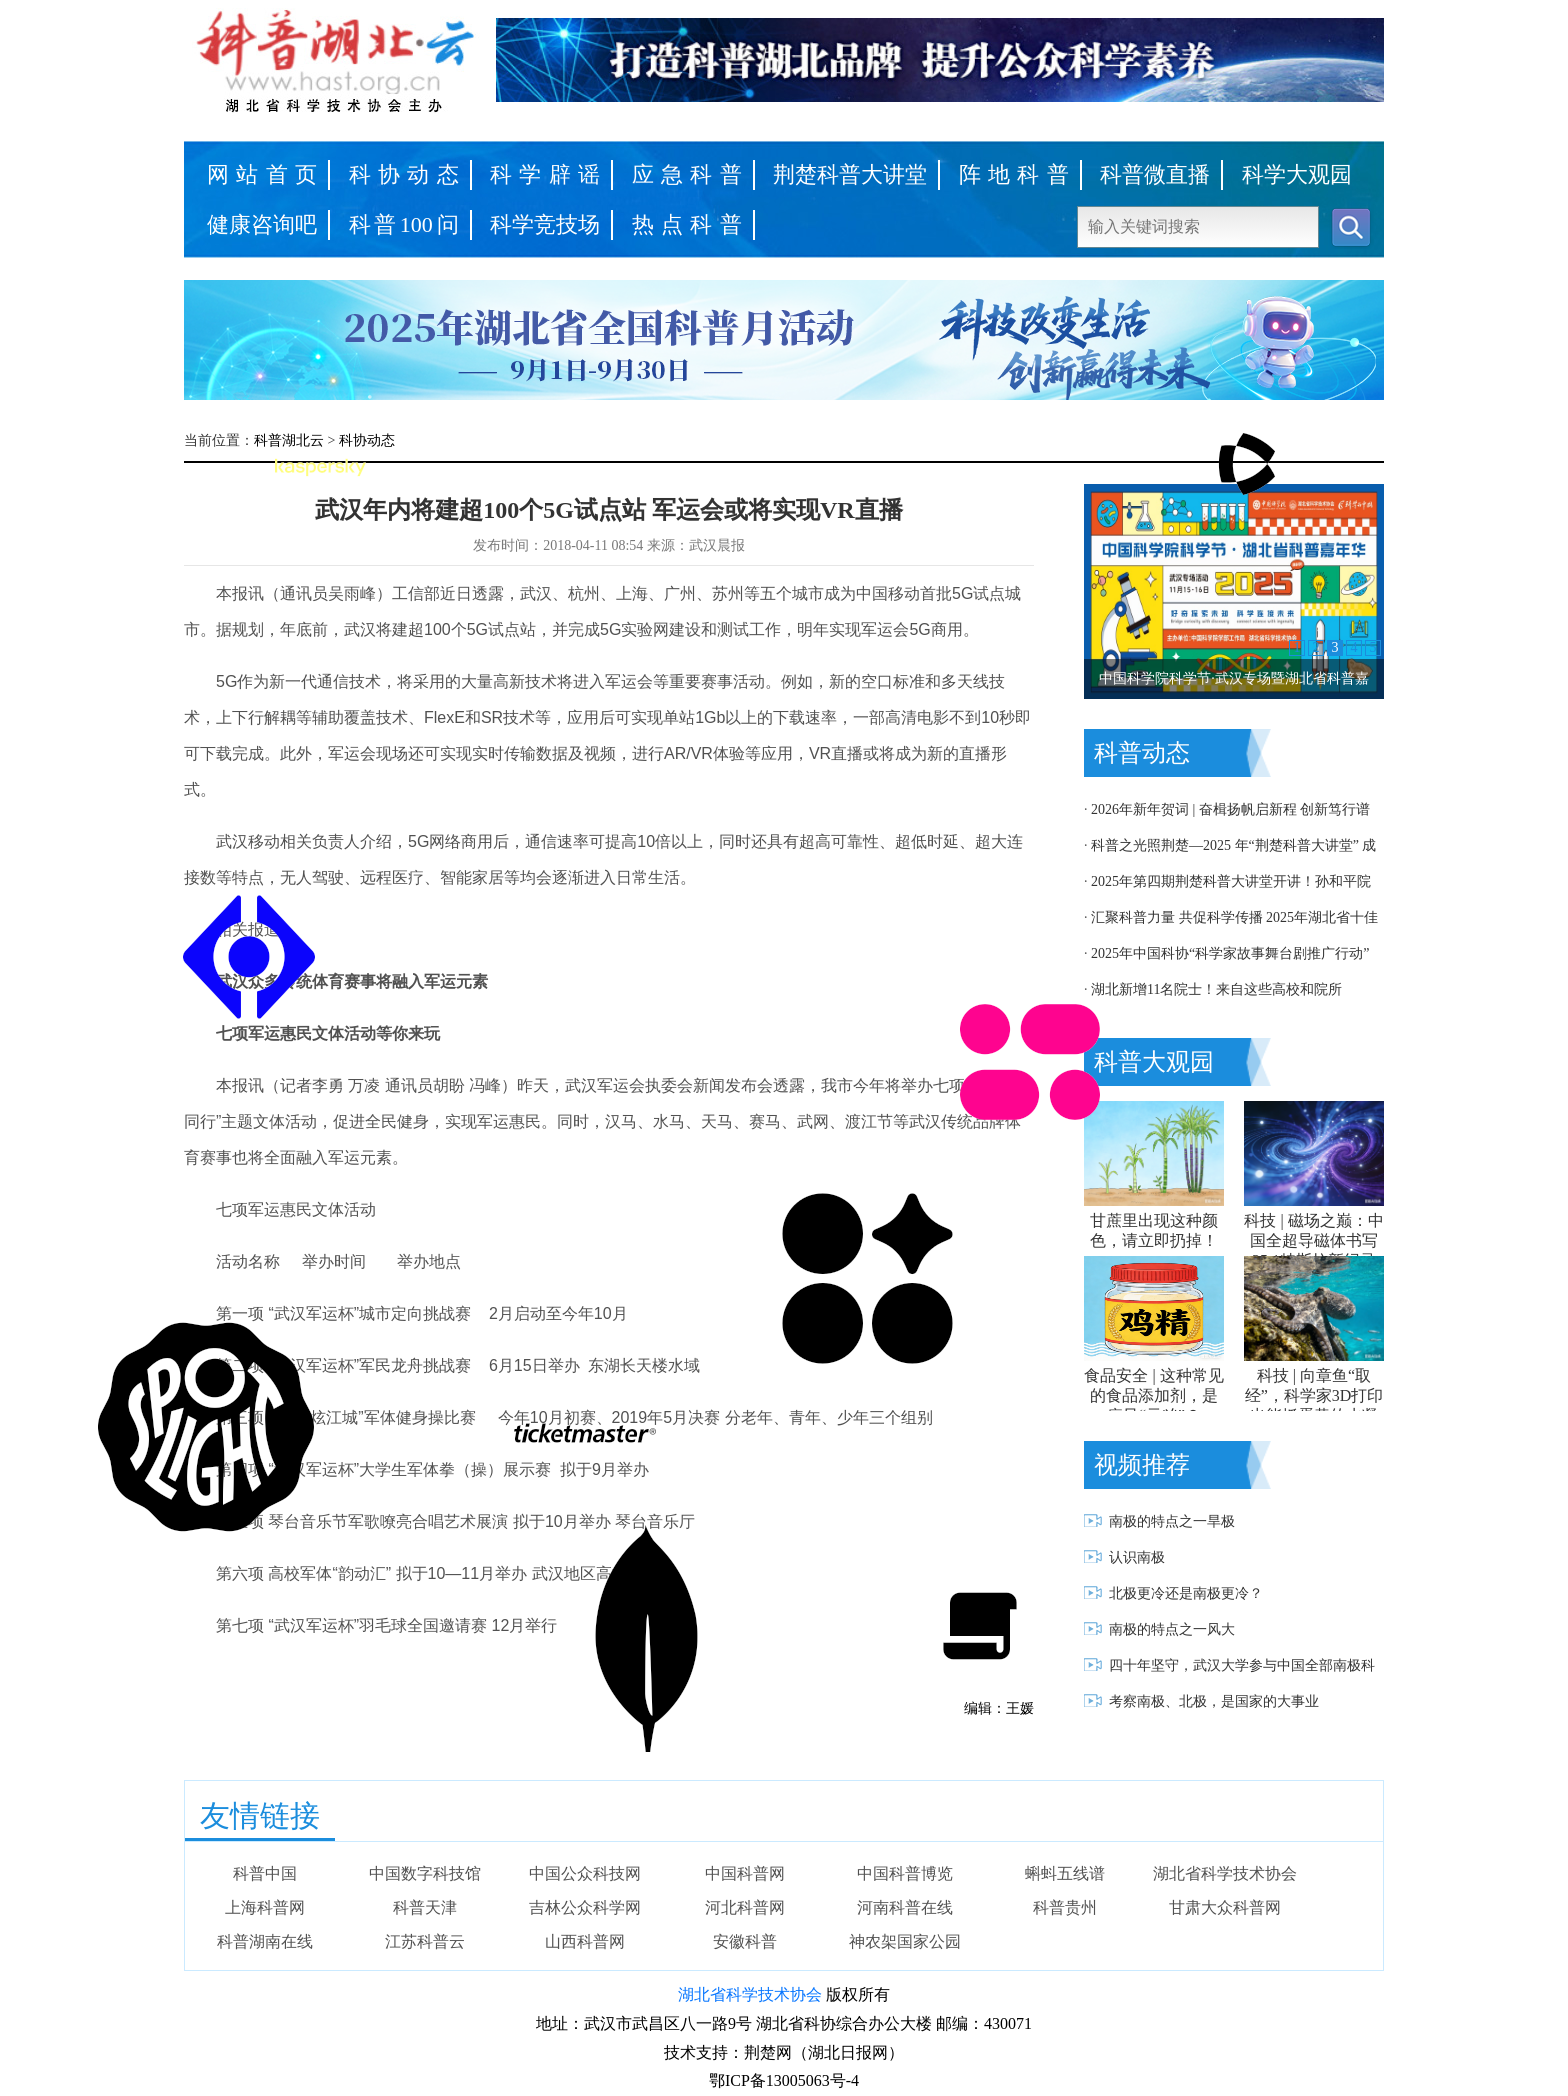  Describe the element at coordinates (320, 467) in the screenshot. I see `kaspersky antivirus app` at that location.